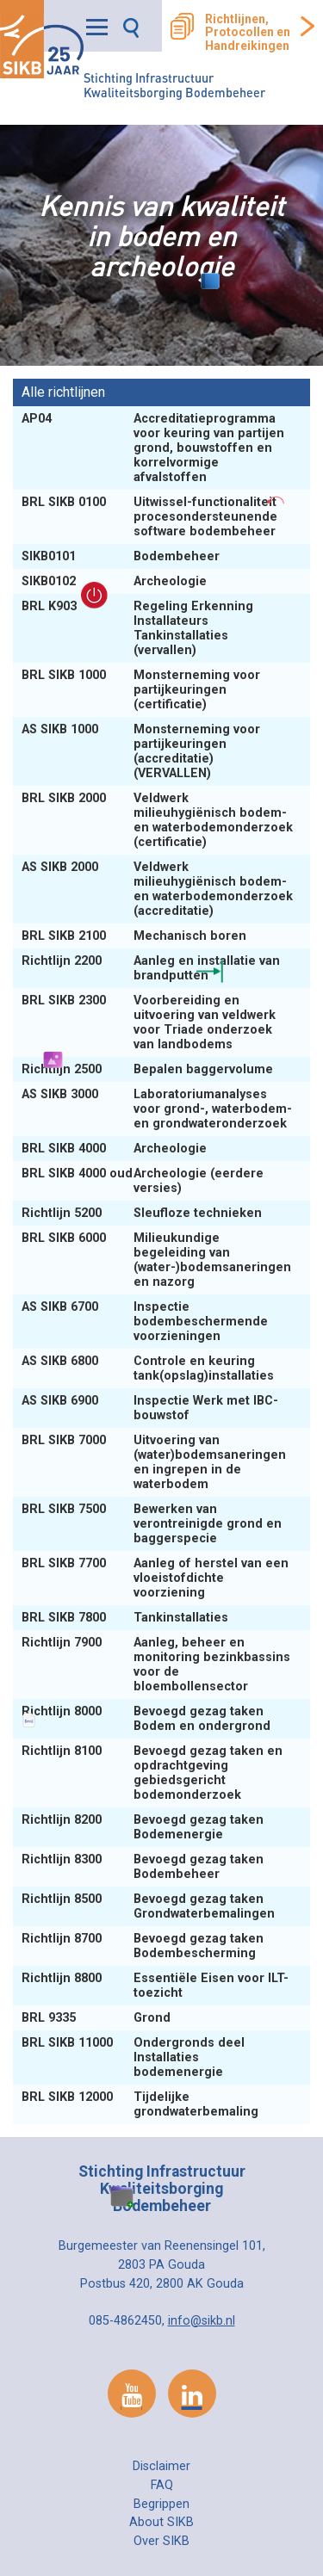 The width and height of the screenshot is (323, 2576). I want to click on go to the last item or page, so click(209, 971).